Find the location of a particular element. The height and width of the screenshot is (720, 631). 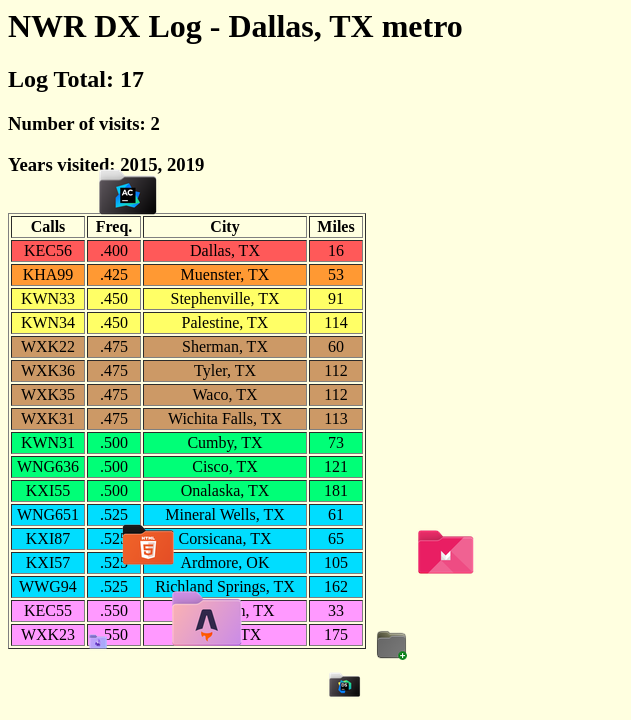

open astro project folder is located at coordinates (206, 620).